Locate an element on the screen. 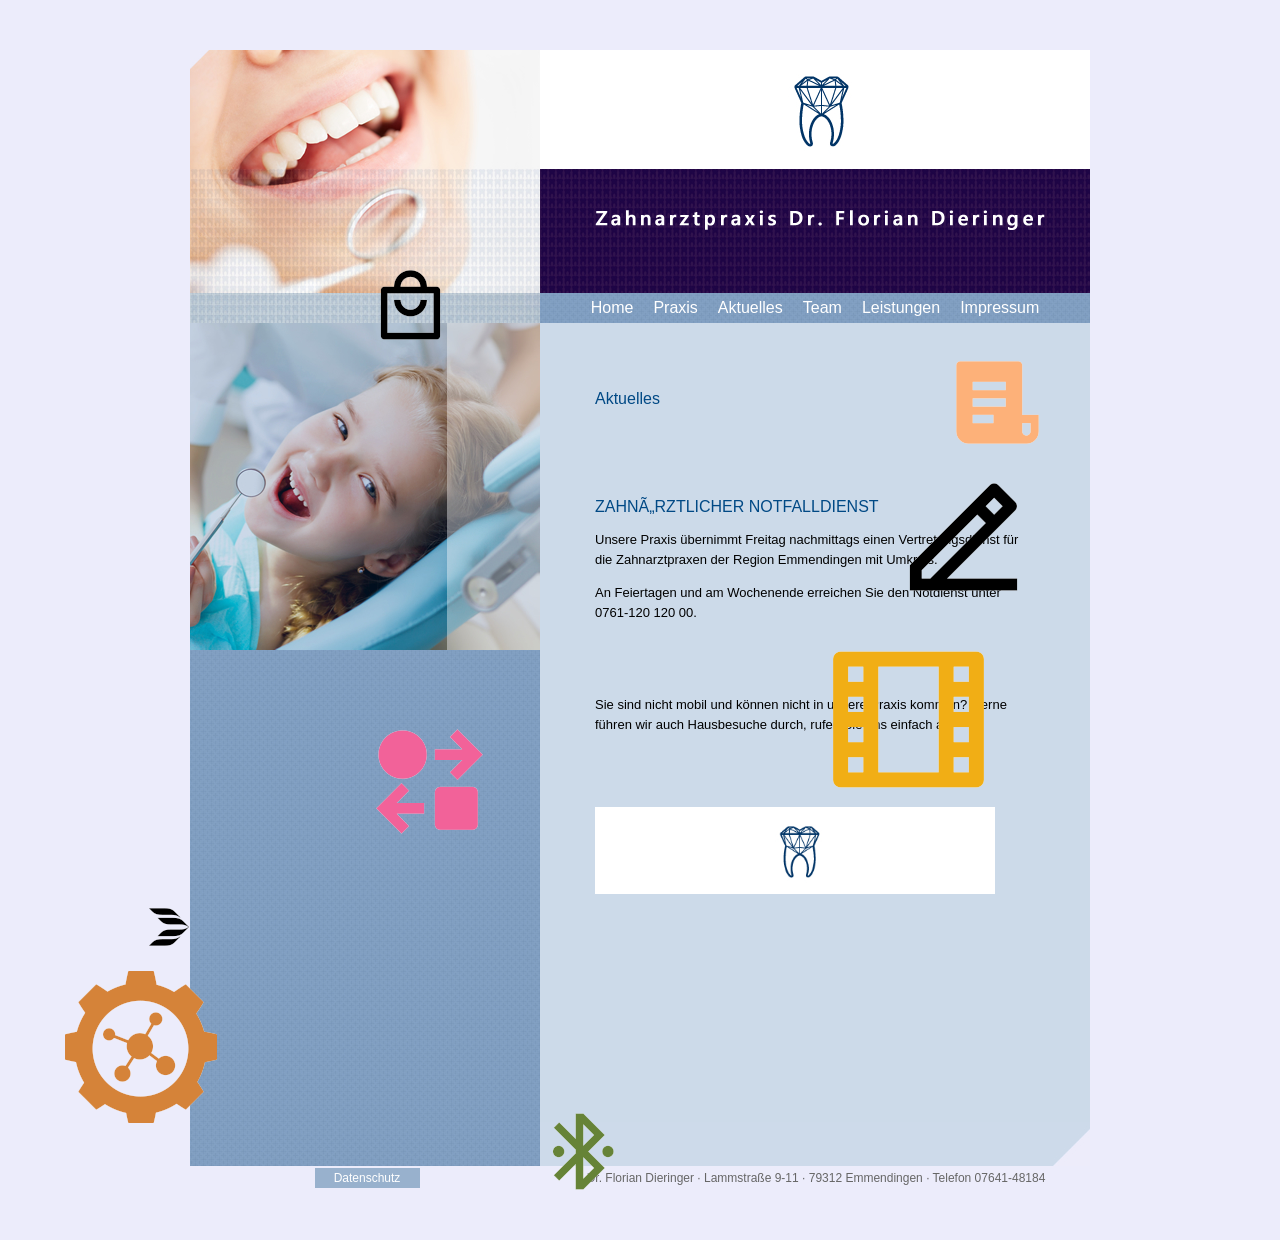  access video or film content is located at coordinates (908, 719).